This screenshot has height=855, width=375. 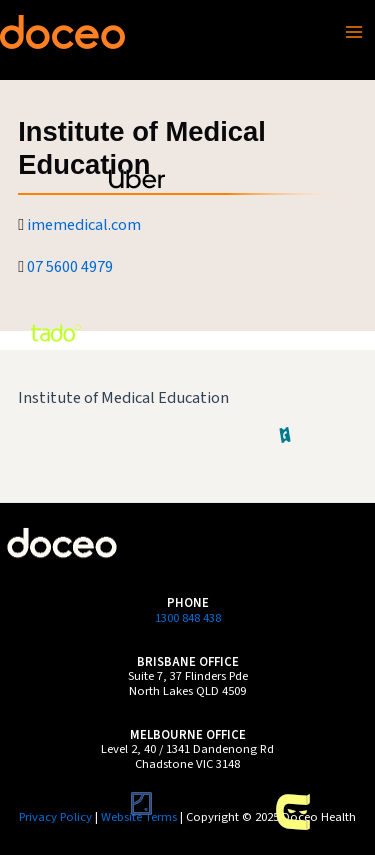 What do you see at coordinates (293, 812) in the screenshot?
I see `coding ninjas brand logo` at bounding box center [293, 812].